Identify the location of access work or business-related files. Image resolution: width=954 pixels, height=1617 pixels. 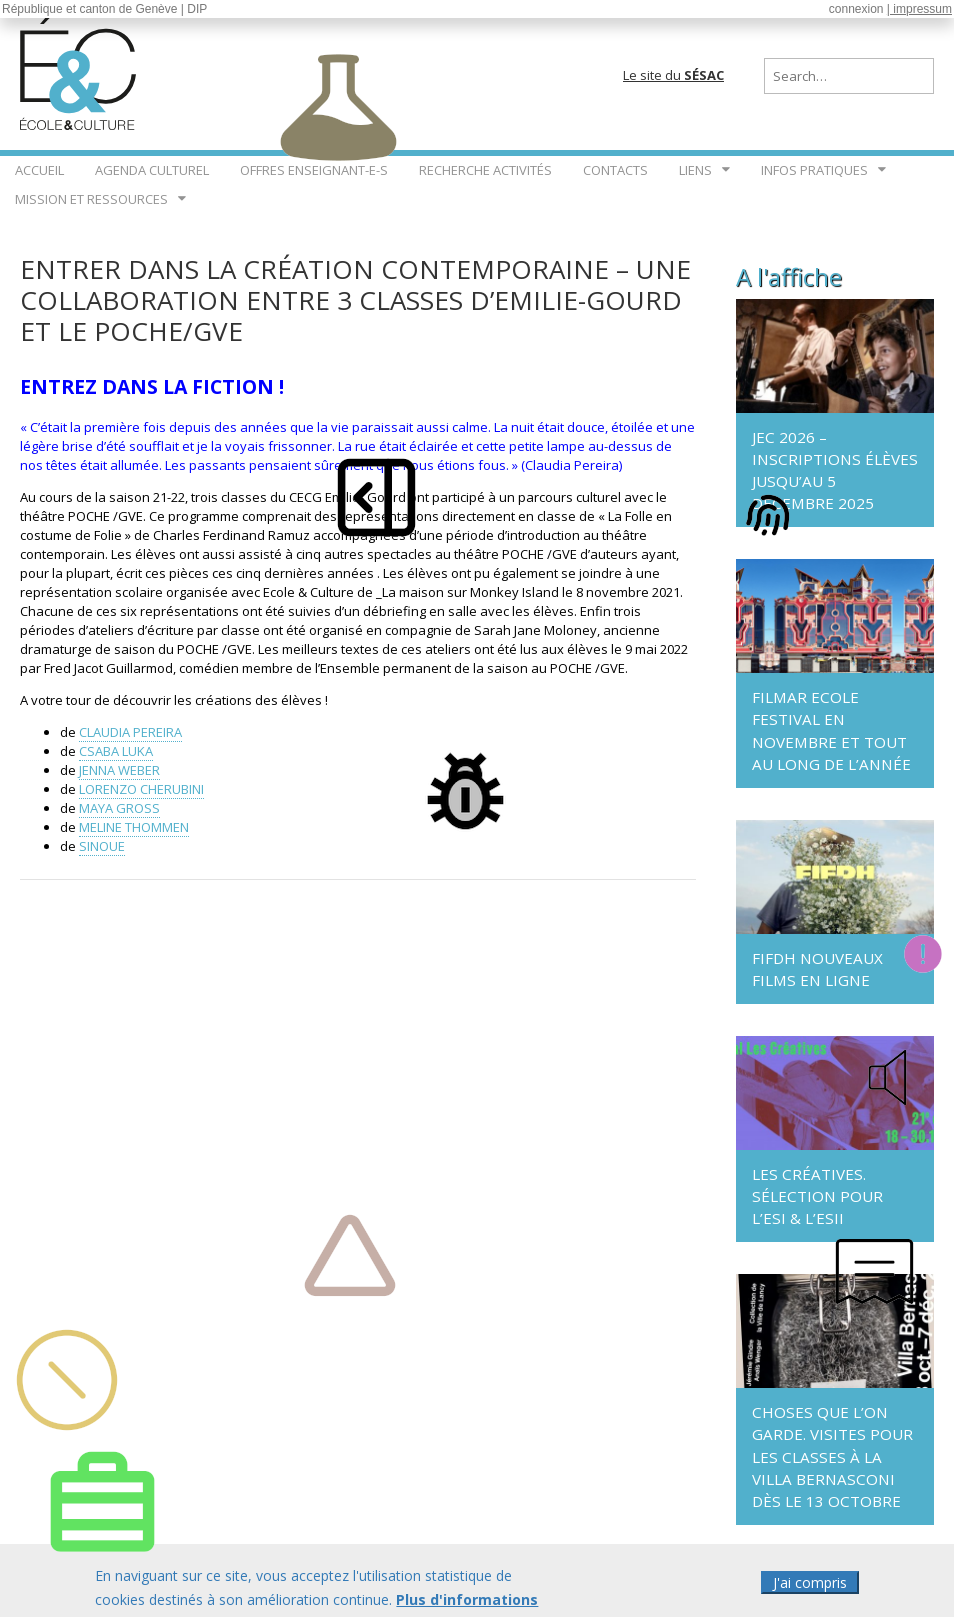
(102, 1507).